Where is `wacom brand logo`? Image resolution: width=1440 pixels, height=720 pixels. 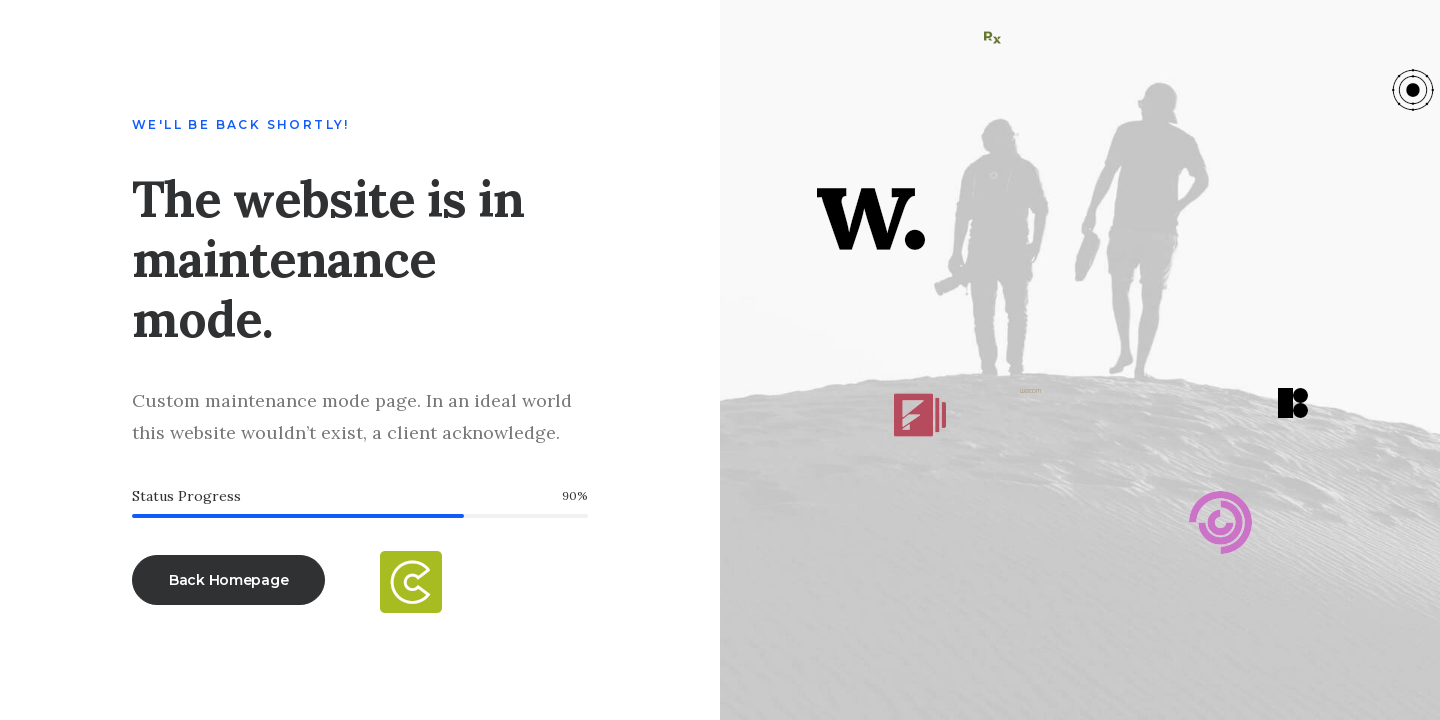 wacom brand logo is located at coordinates (1031, 391).